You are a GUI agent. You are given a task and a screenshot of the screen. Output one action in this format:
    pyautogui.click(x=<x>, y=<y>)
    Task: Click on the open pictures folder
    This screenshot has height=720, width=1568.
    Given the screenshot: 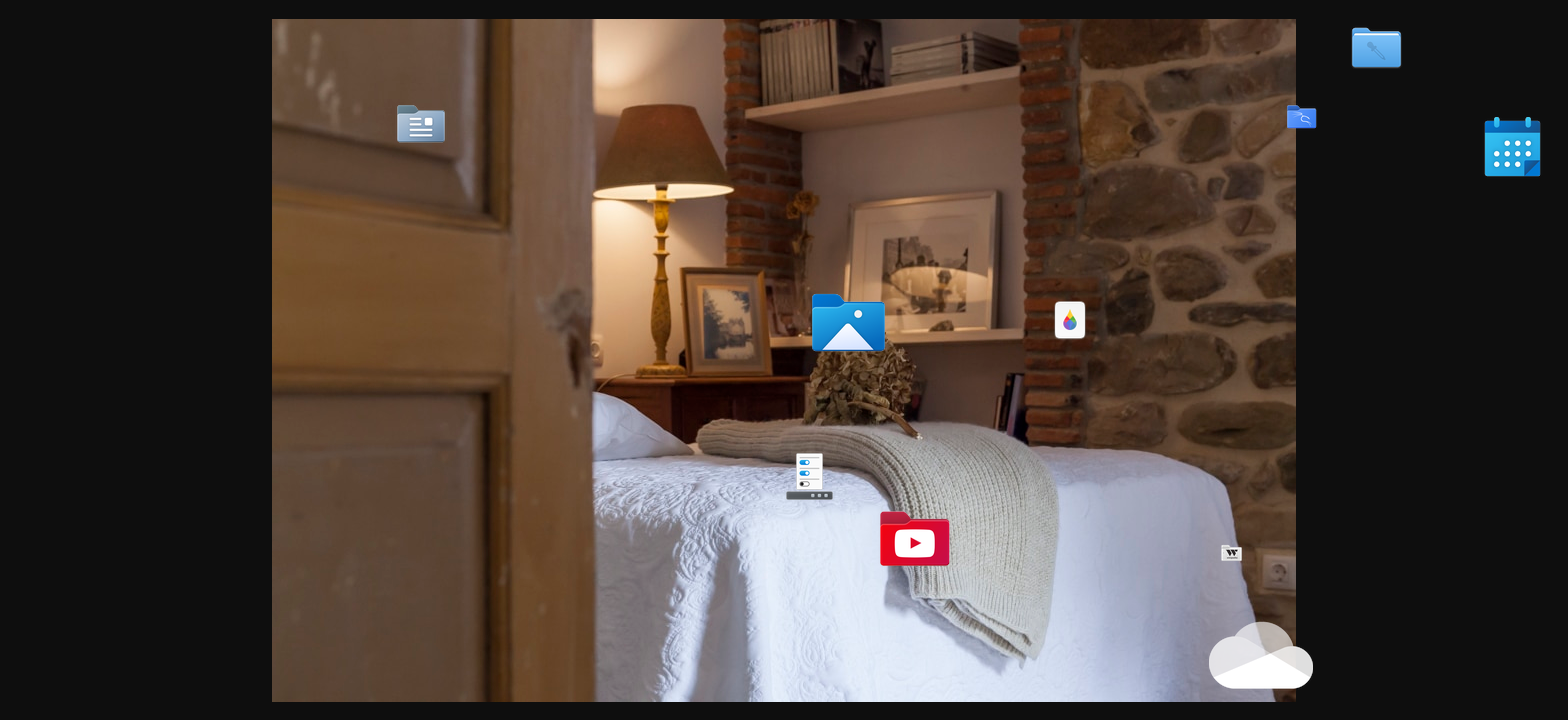 What is the action you would take?
    pyautogui.click(x=848, y=324)
    